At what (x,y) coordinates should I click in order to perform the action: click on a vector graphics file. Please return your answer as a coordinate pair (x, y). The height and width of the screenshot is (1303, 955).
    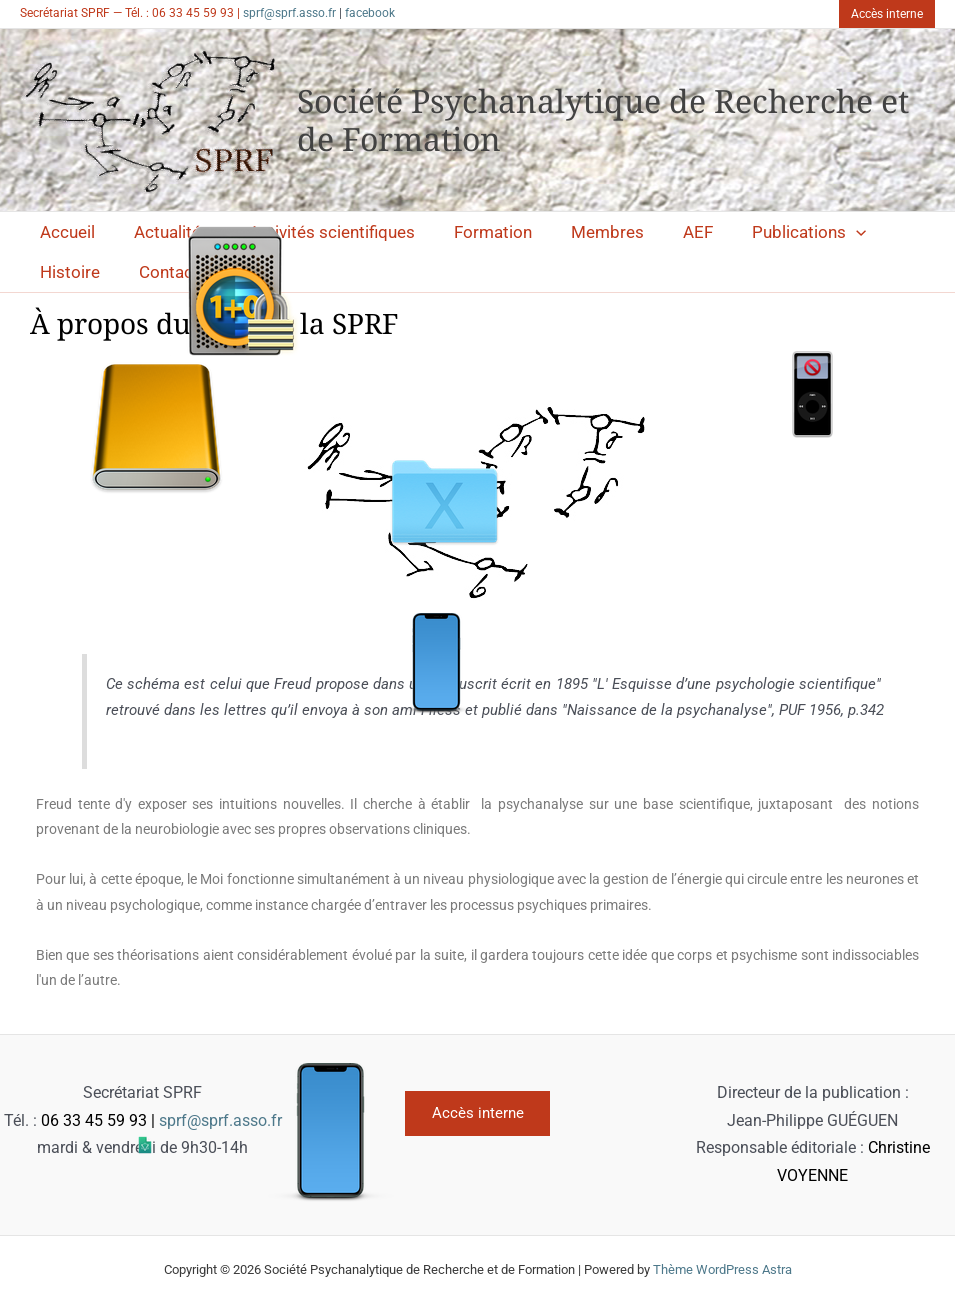
    Looking at the image, I should click on (145, 1145).